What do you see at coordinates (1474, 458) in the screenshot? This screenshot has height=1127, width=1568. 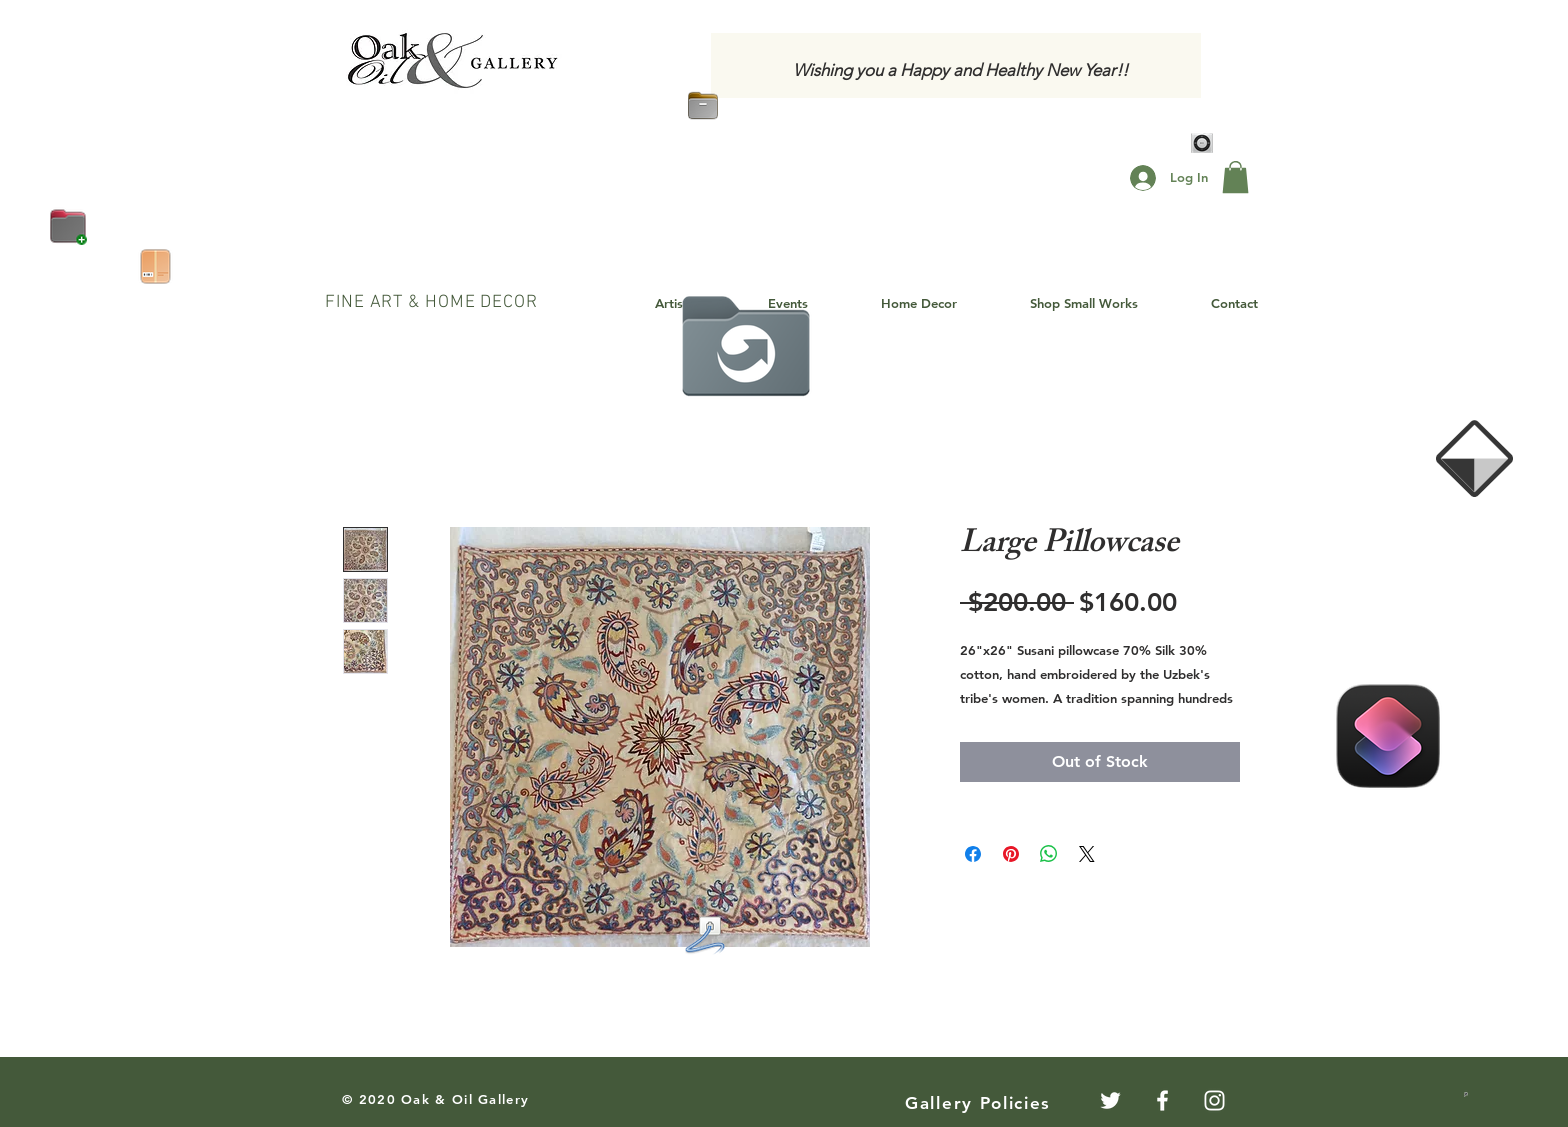 I see `open fragments torrent client` at bounding box center [1474, 458].